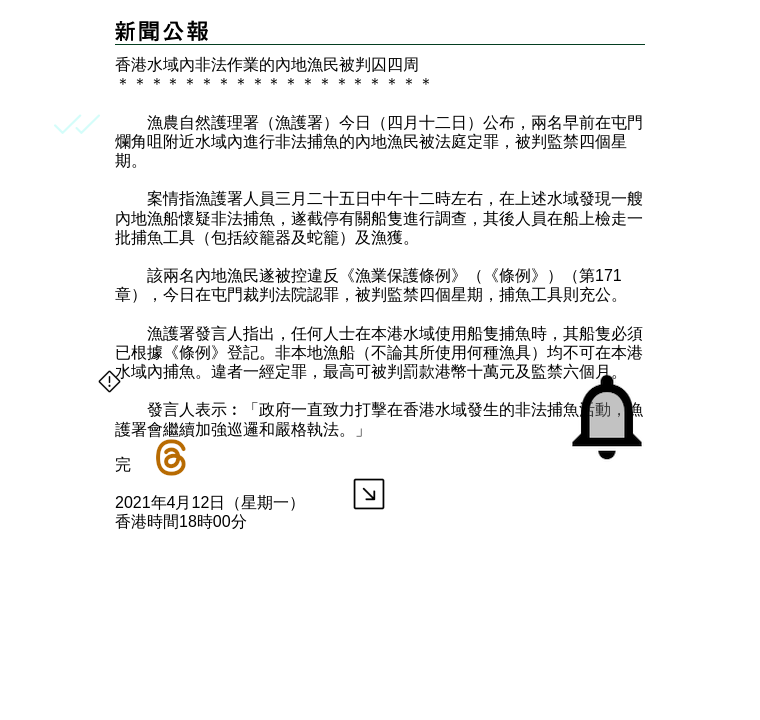  Describe the element at coordinates (171, 457) in the screenshot. I see `open the Threads app` at that location.